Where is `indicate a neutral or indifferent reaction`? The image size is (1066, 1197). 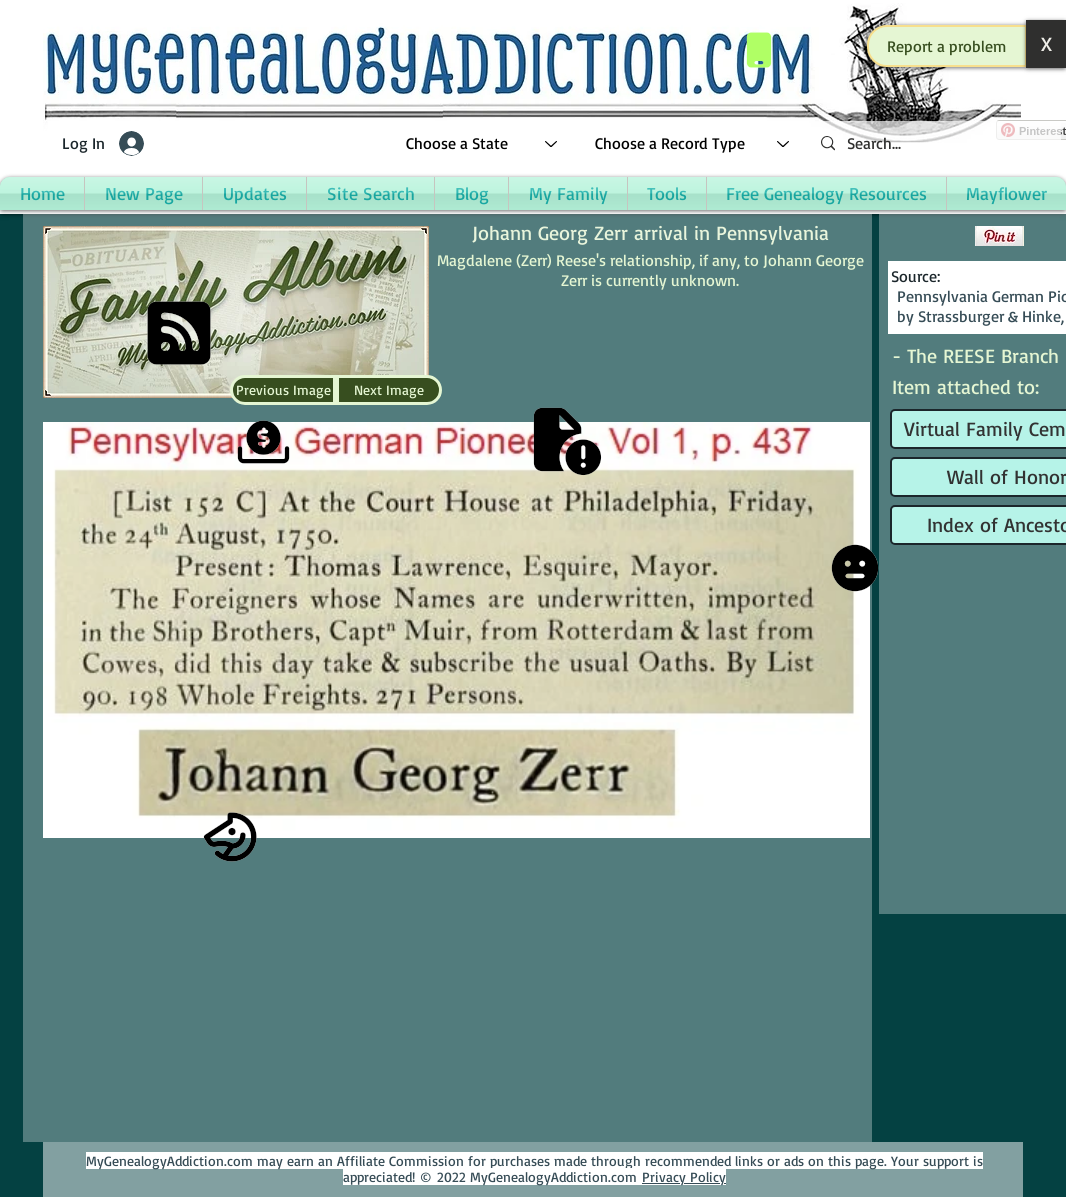 indicate a neutral or indifferent reaction is located at coordinates (855, 568).